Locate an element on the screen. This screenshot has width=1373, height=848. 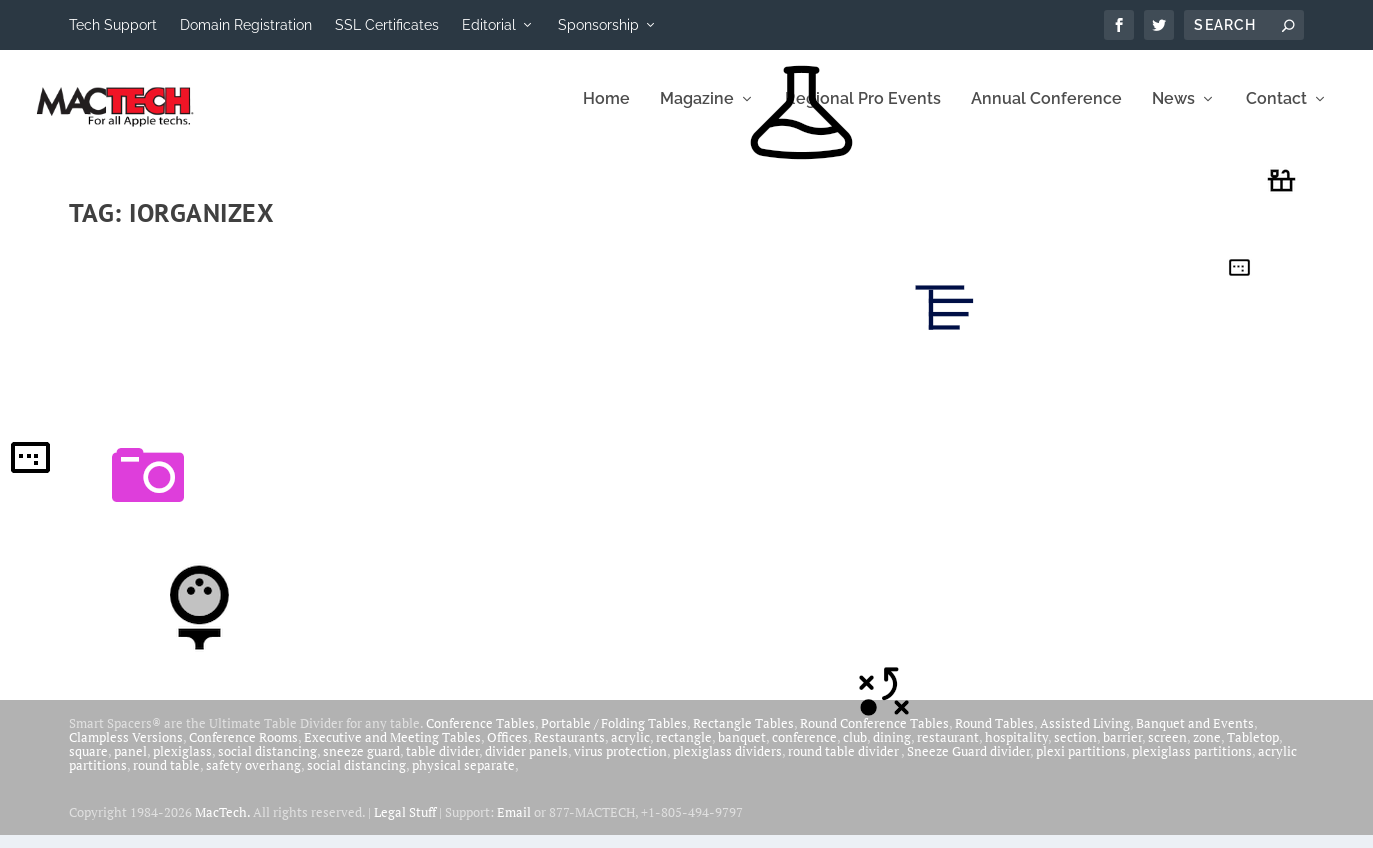
view game plan or strategy options is located at coordinates (882, 692).